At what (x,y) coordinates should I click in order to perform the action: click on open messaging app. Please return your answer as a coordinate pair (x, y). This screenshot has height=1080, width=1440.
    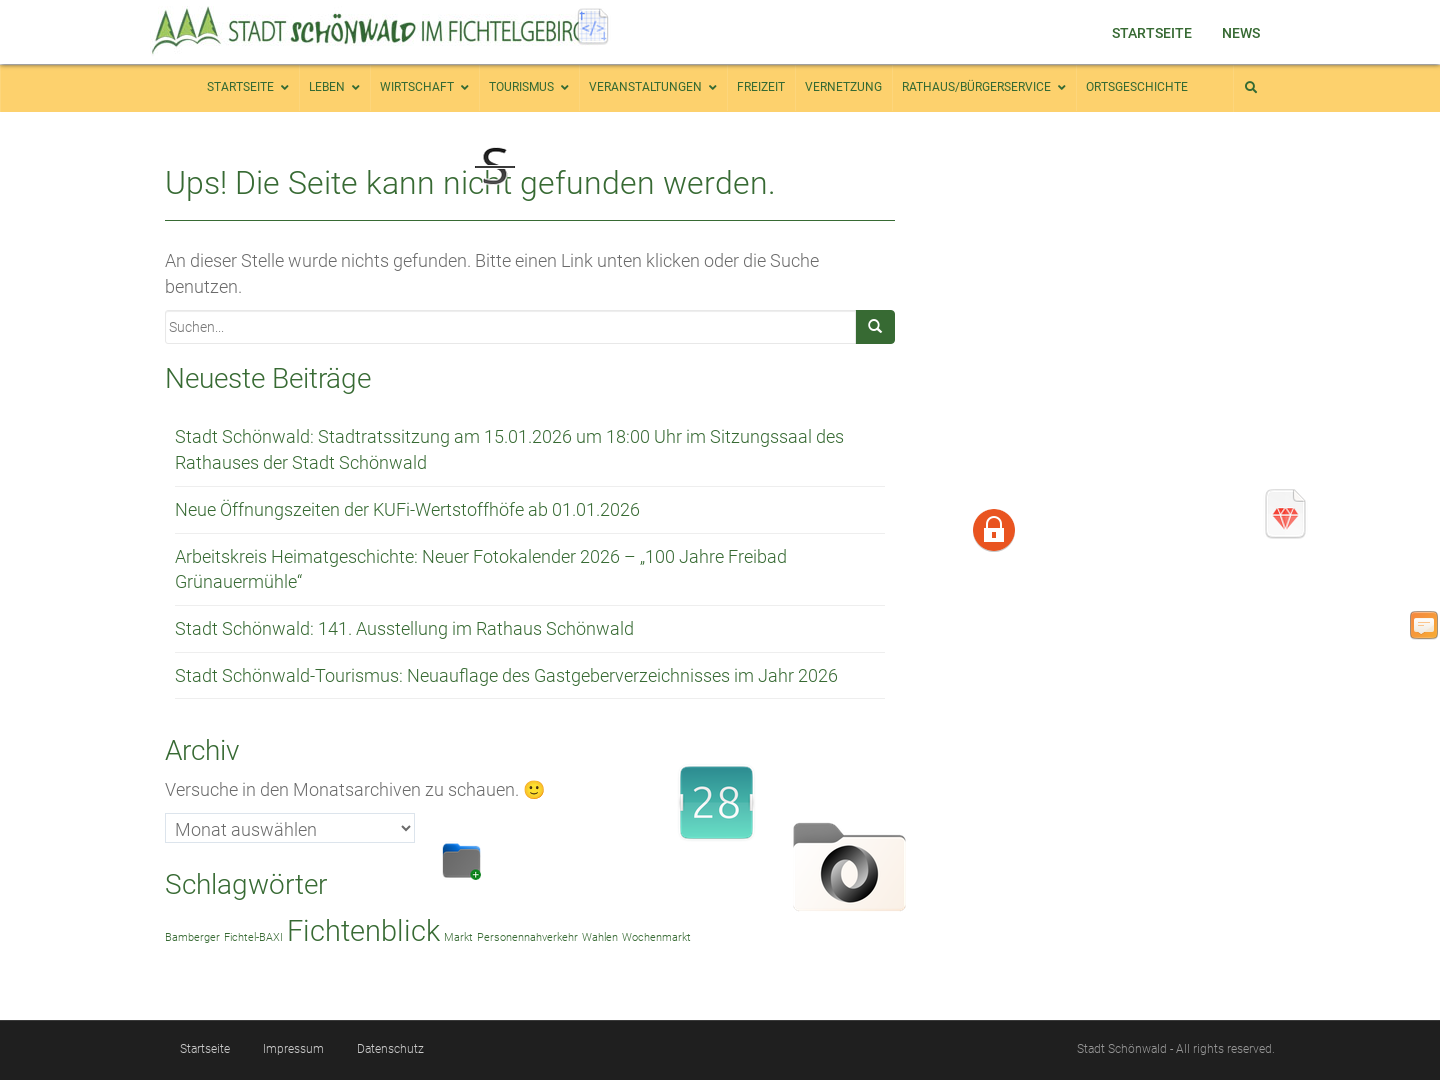
    Looking at the image, I should click on (1424, 625).